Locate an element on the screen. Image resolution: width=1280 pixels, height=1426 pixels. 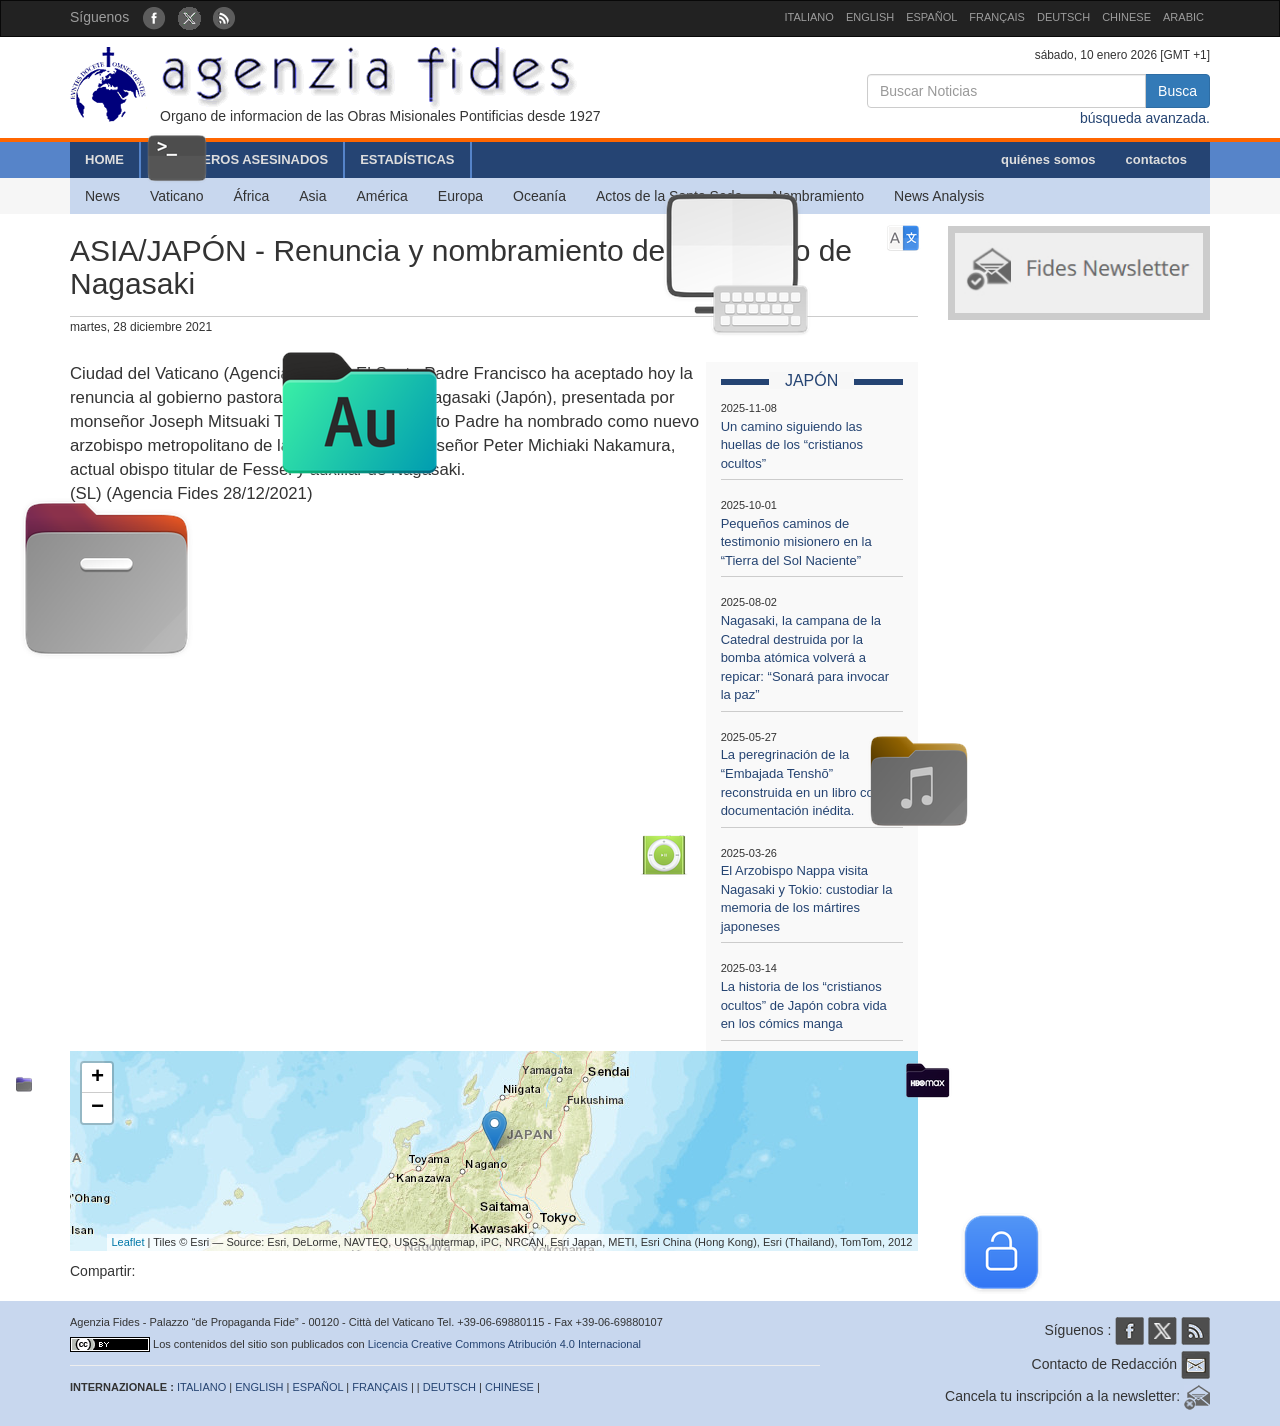
open the terminal application is located at coordinates (177, 158).